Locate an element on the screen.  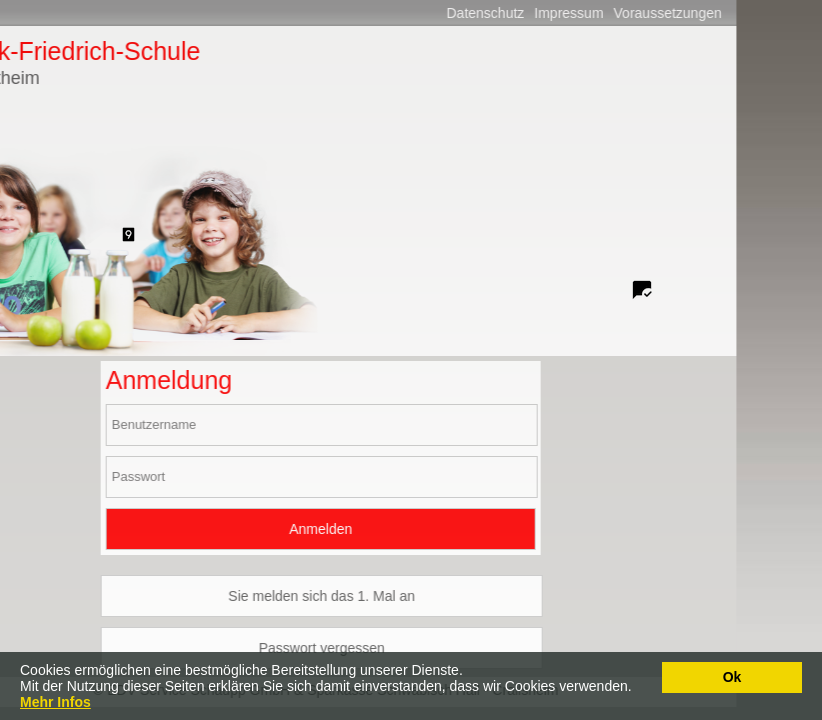
message has been read is located at coordinates (642, 290).